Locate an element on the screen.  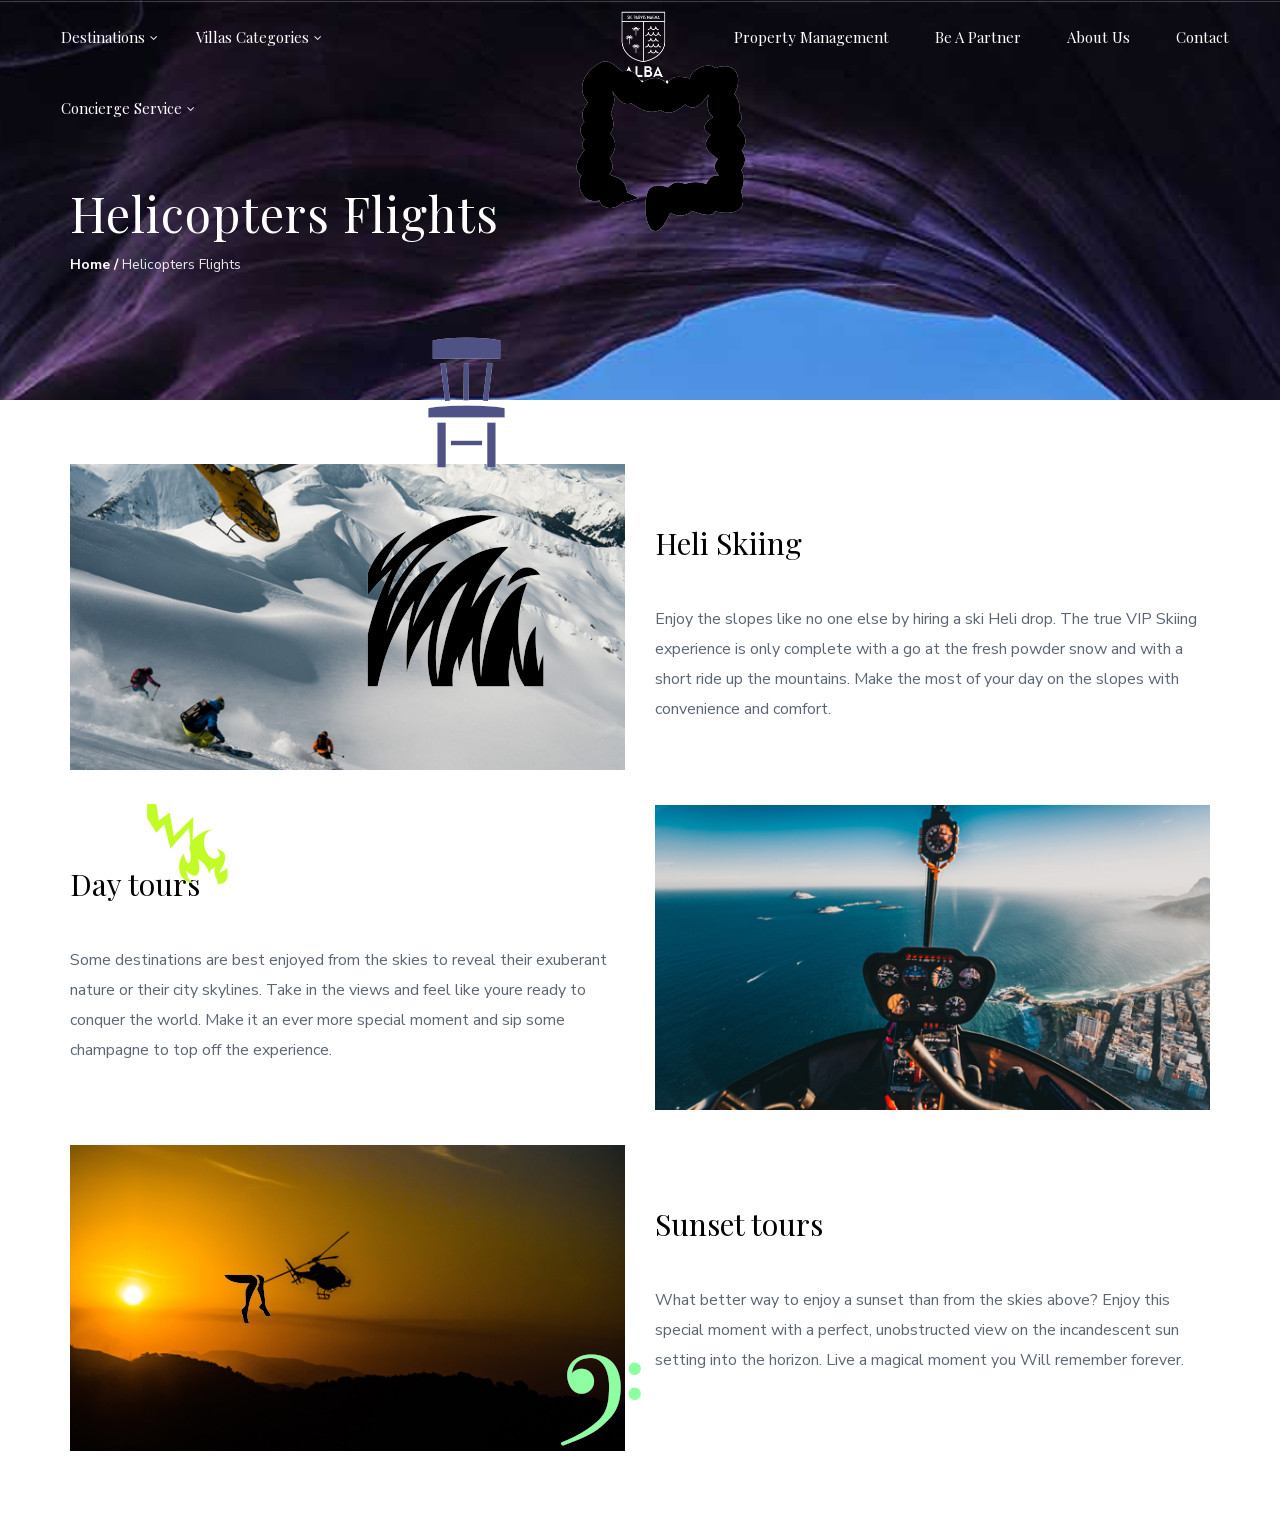
activate fire wave attack or ability is located at coordinates (454, 598).